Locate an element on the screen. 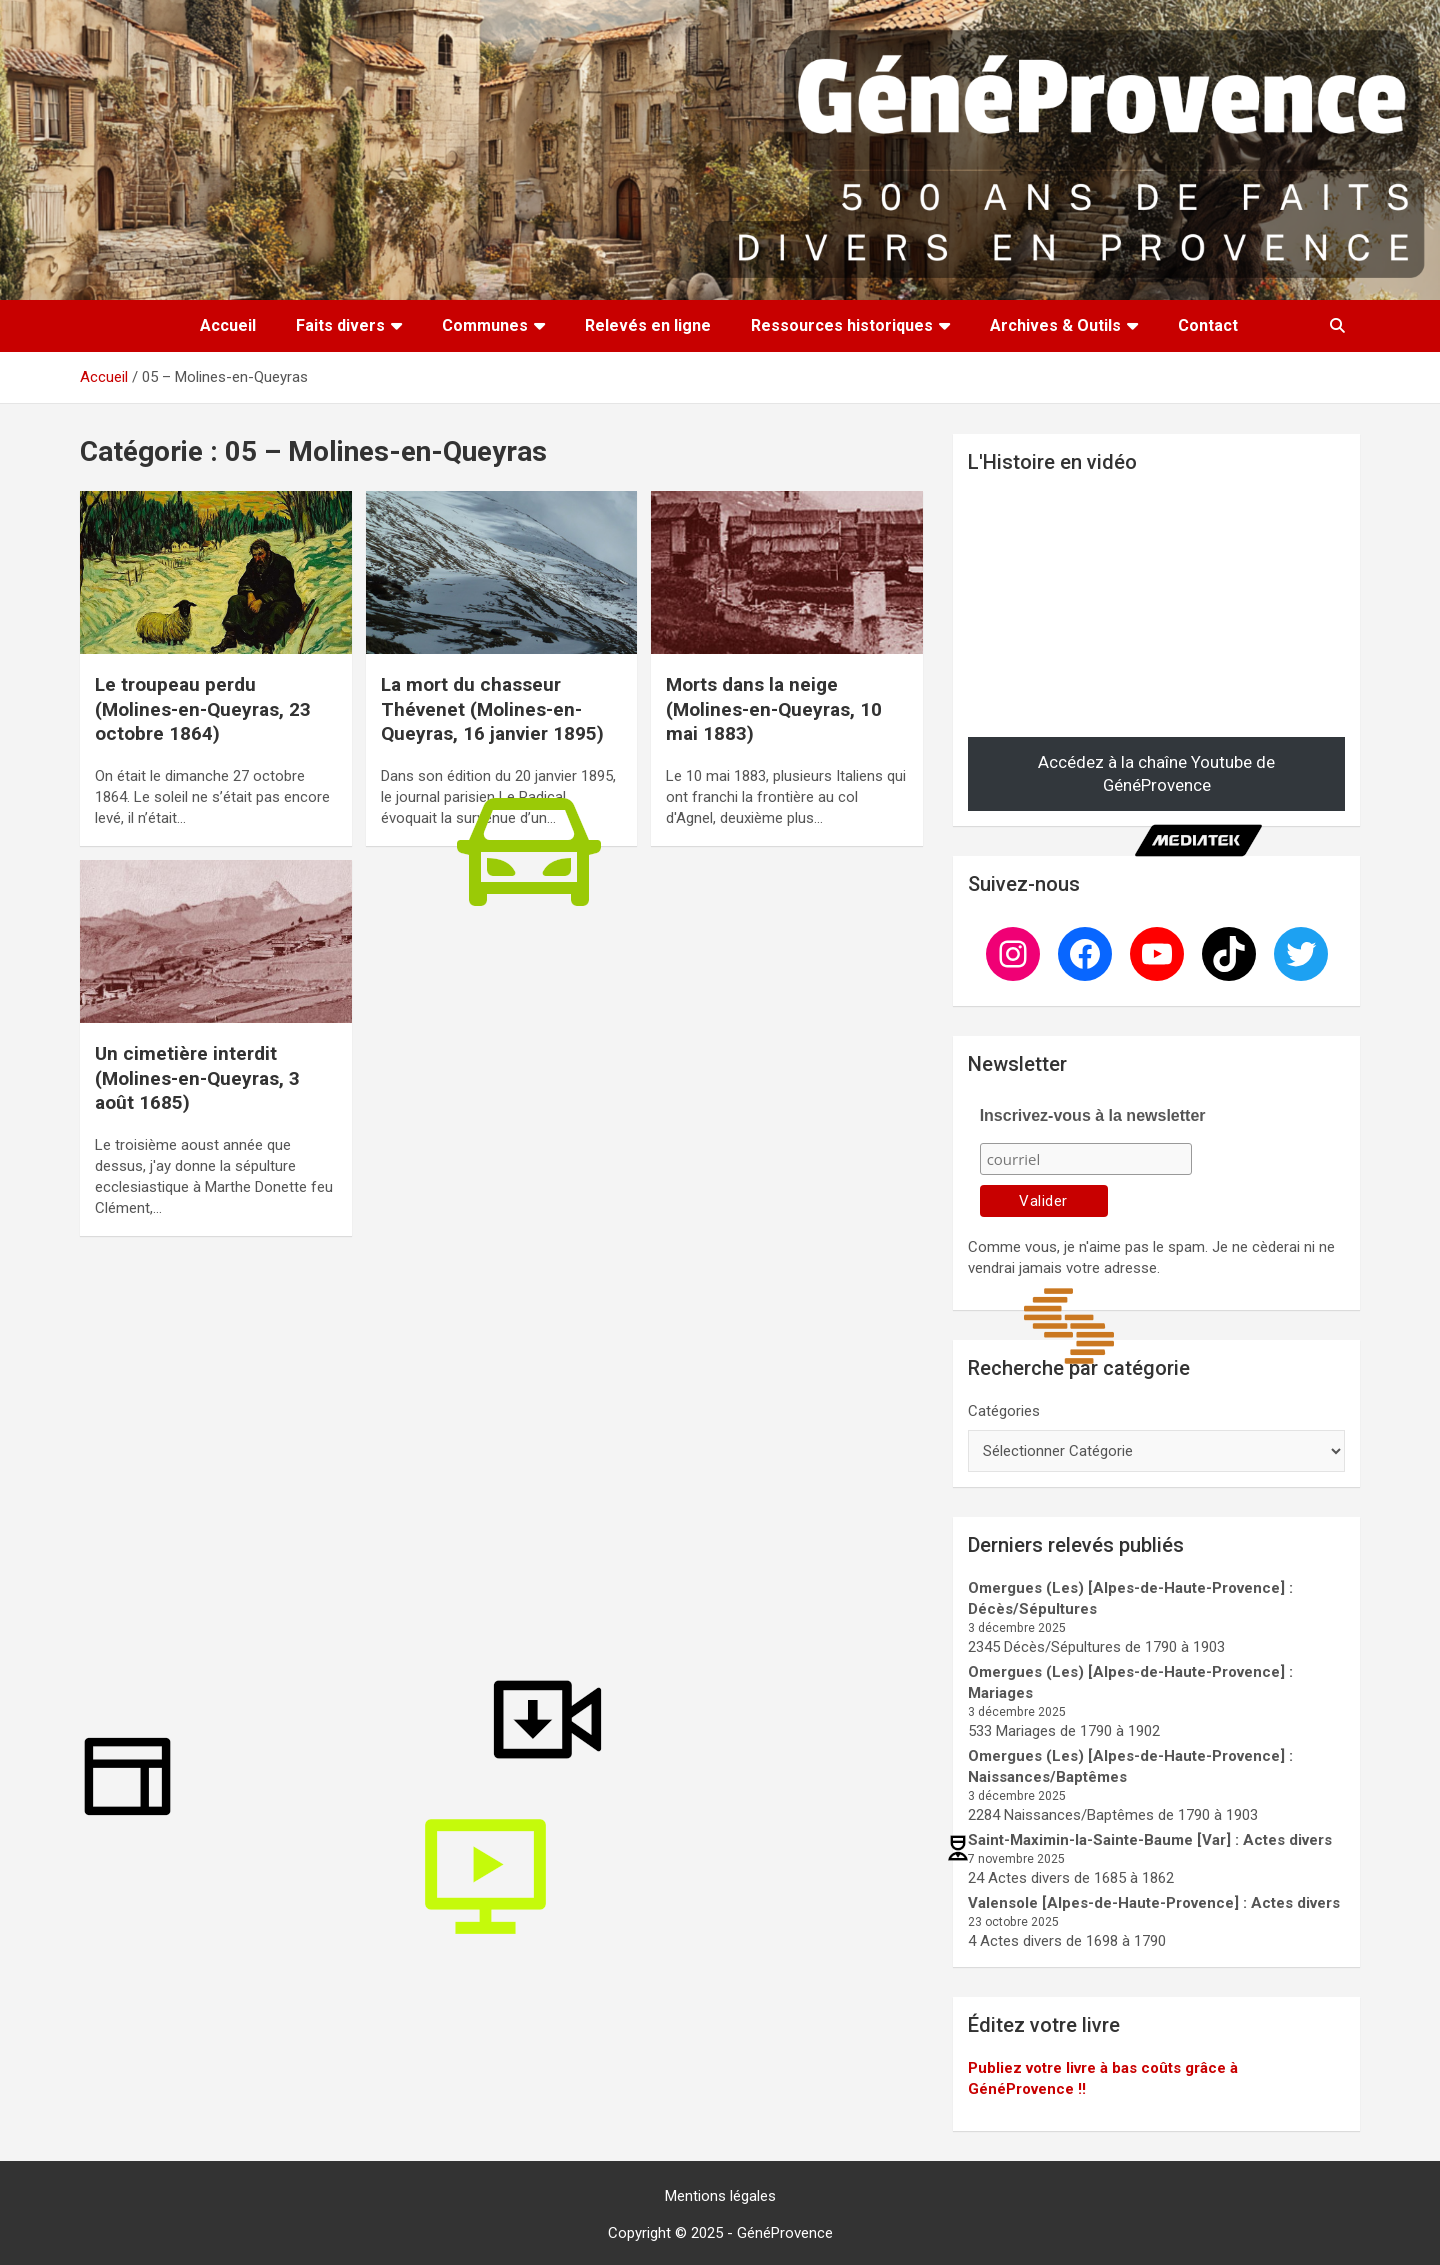 The image size is (1440, 2265). Contentstack logo is located at coordinates (1069, 1326).